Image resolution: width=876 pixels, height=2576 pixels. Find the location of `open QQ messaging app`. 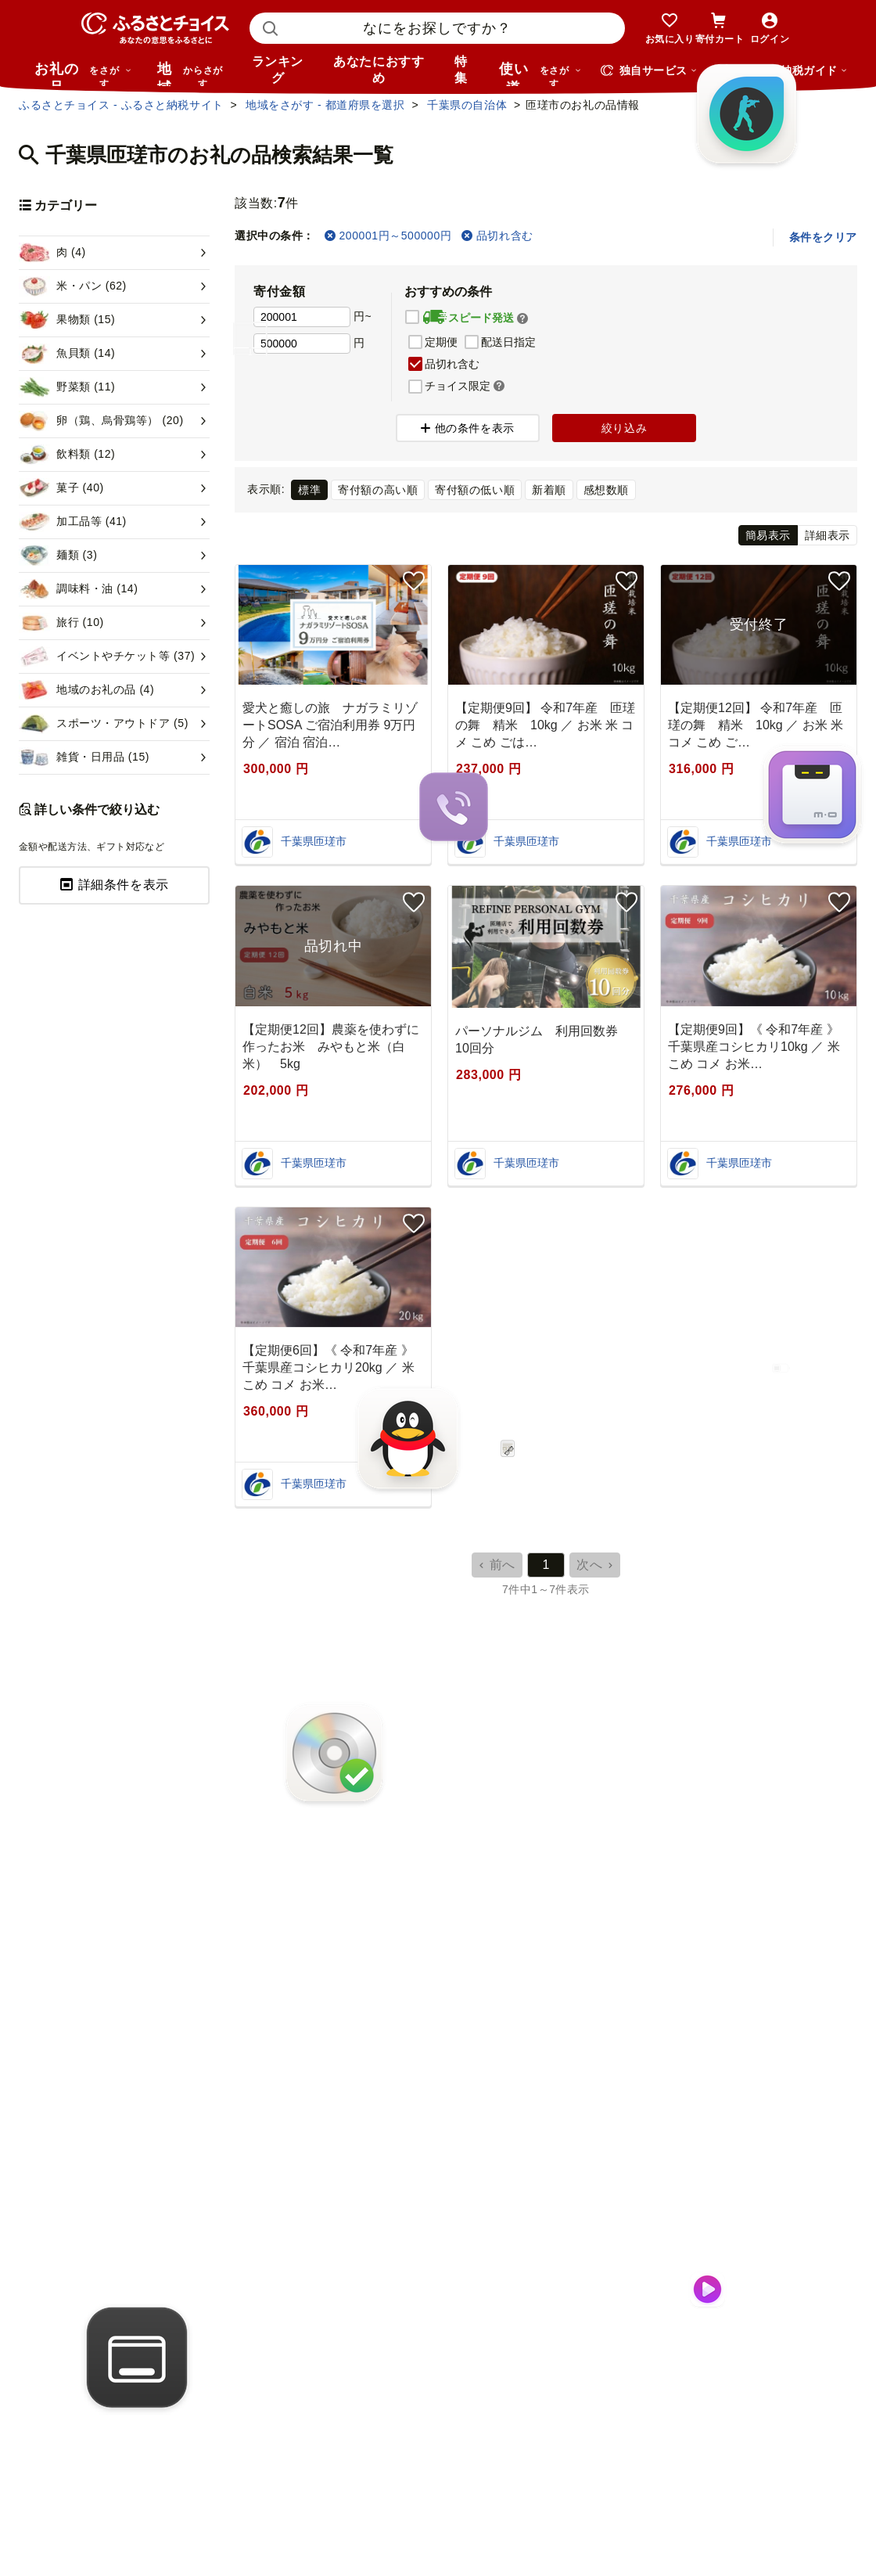

open QQ messaging app is located at coordinates (407, 1438).